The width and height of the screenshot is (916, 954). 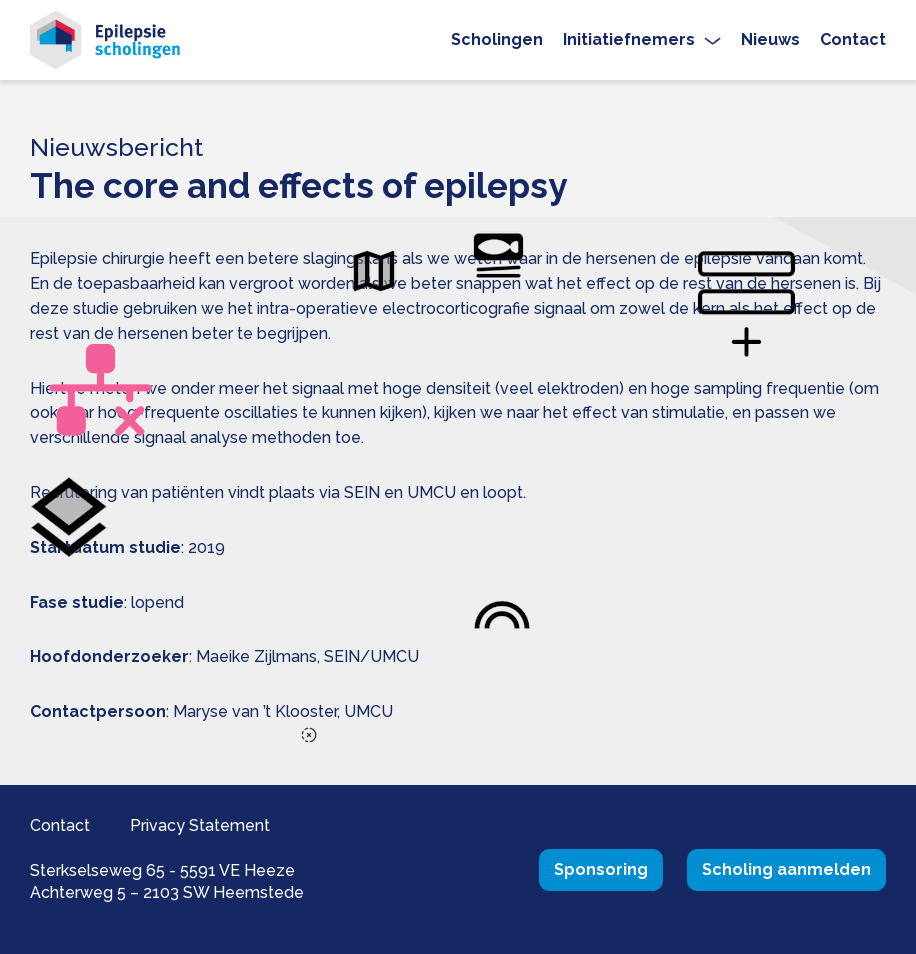 I want to click on browse restaurant meal options, so click(x=498, y=255).